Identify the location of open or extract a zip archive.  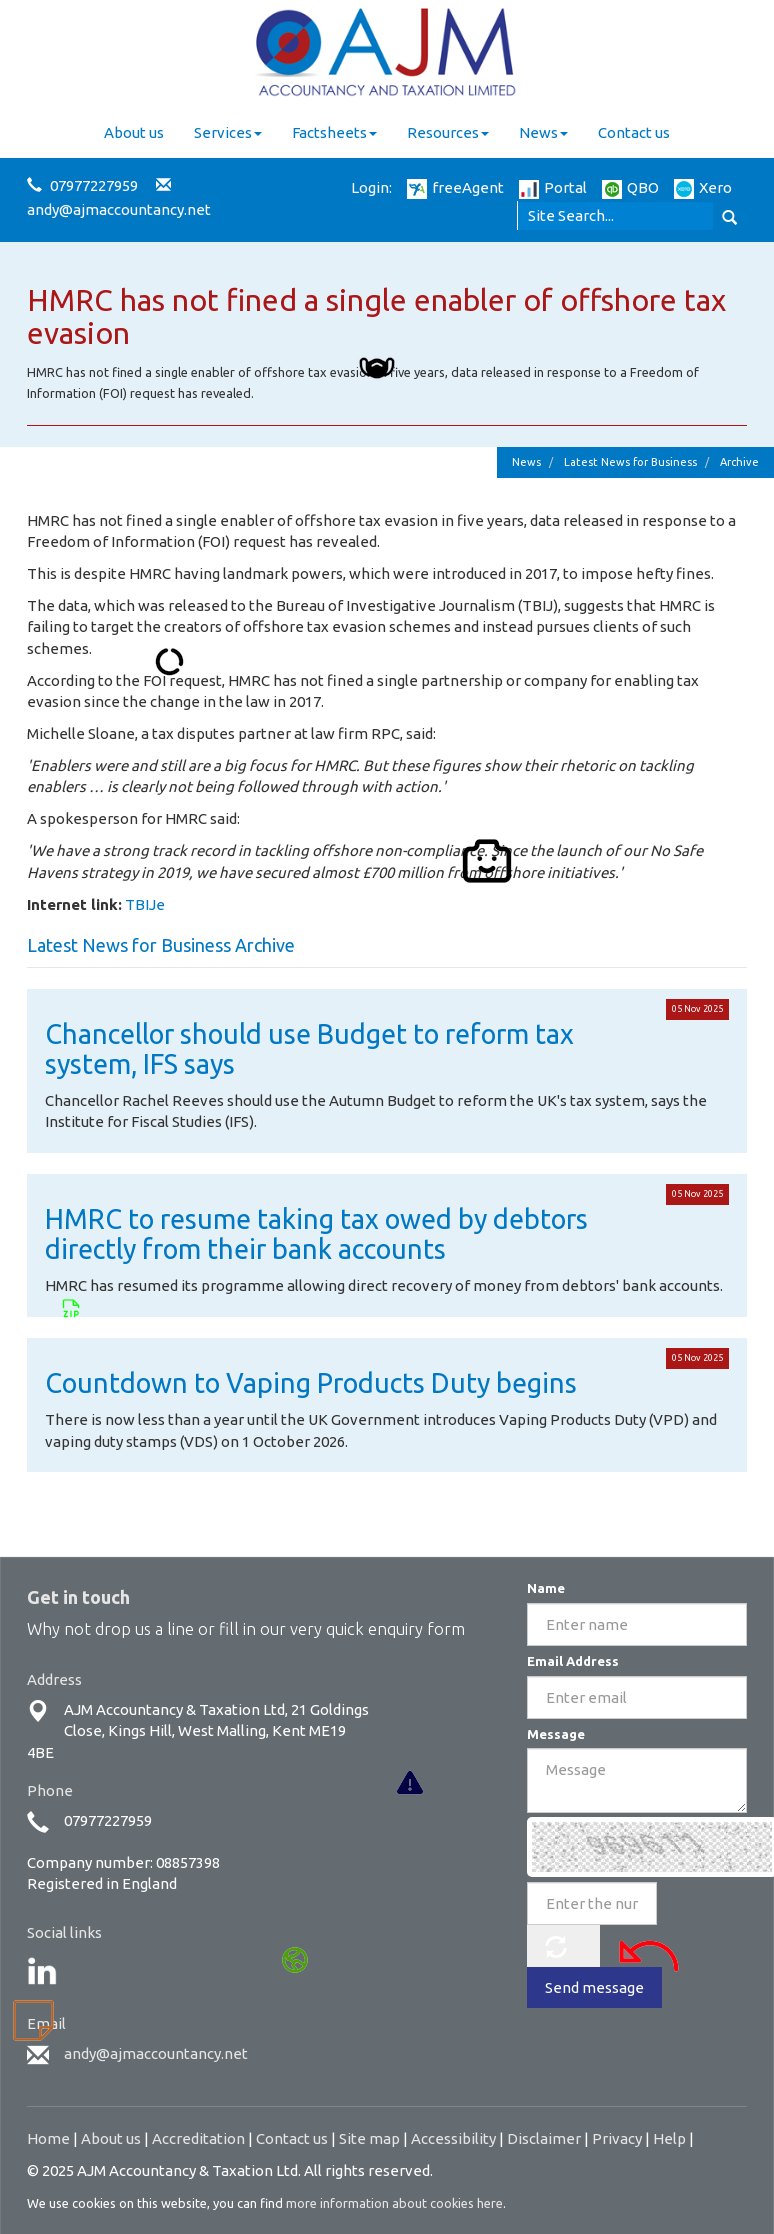
(71, 1309).